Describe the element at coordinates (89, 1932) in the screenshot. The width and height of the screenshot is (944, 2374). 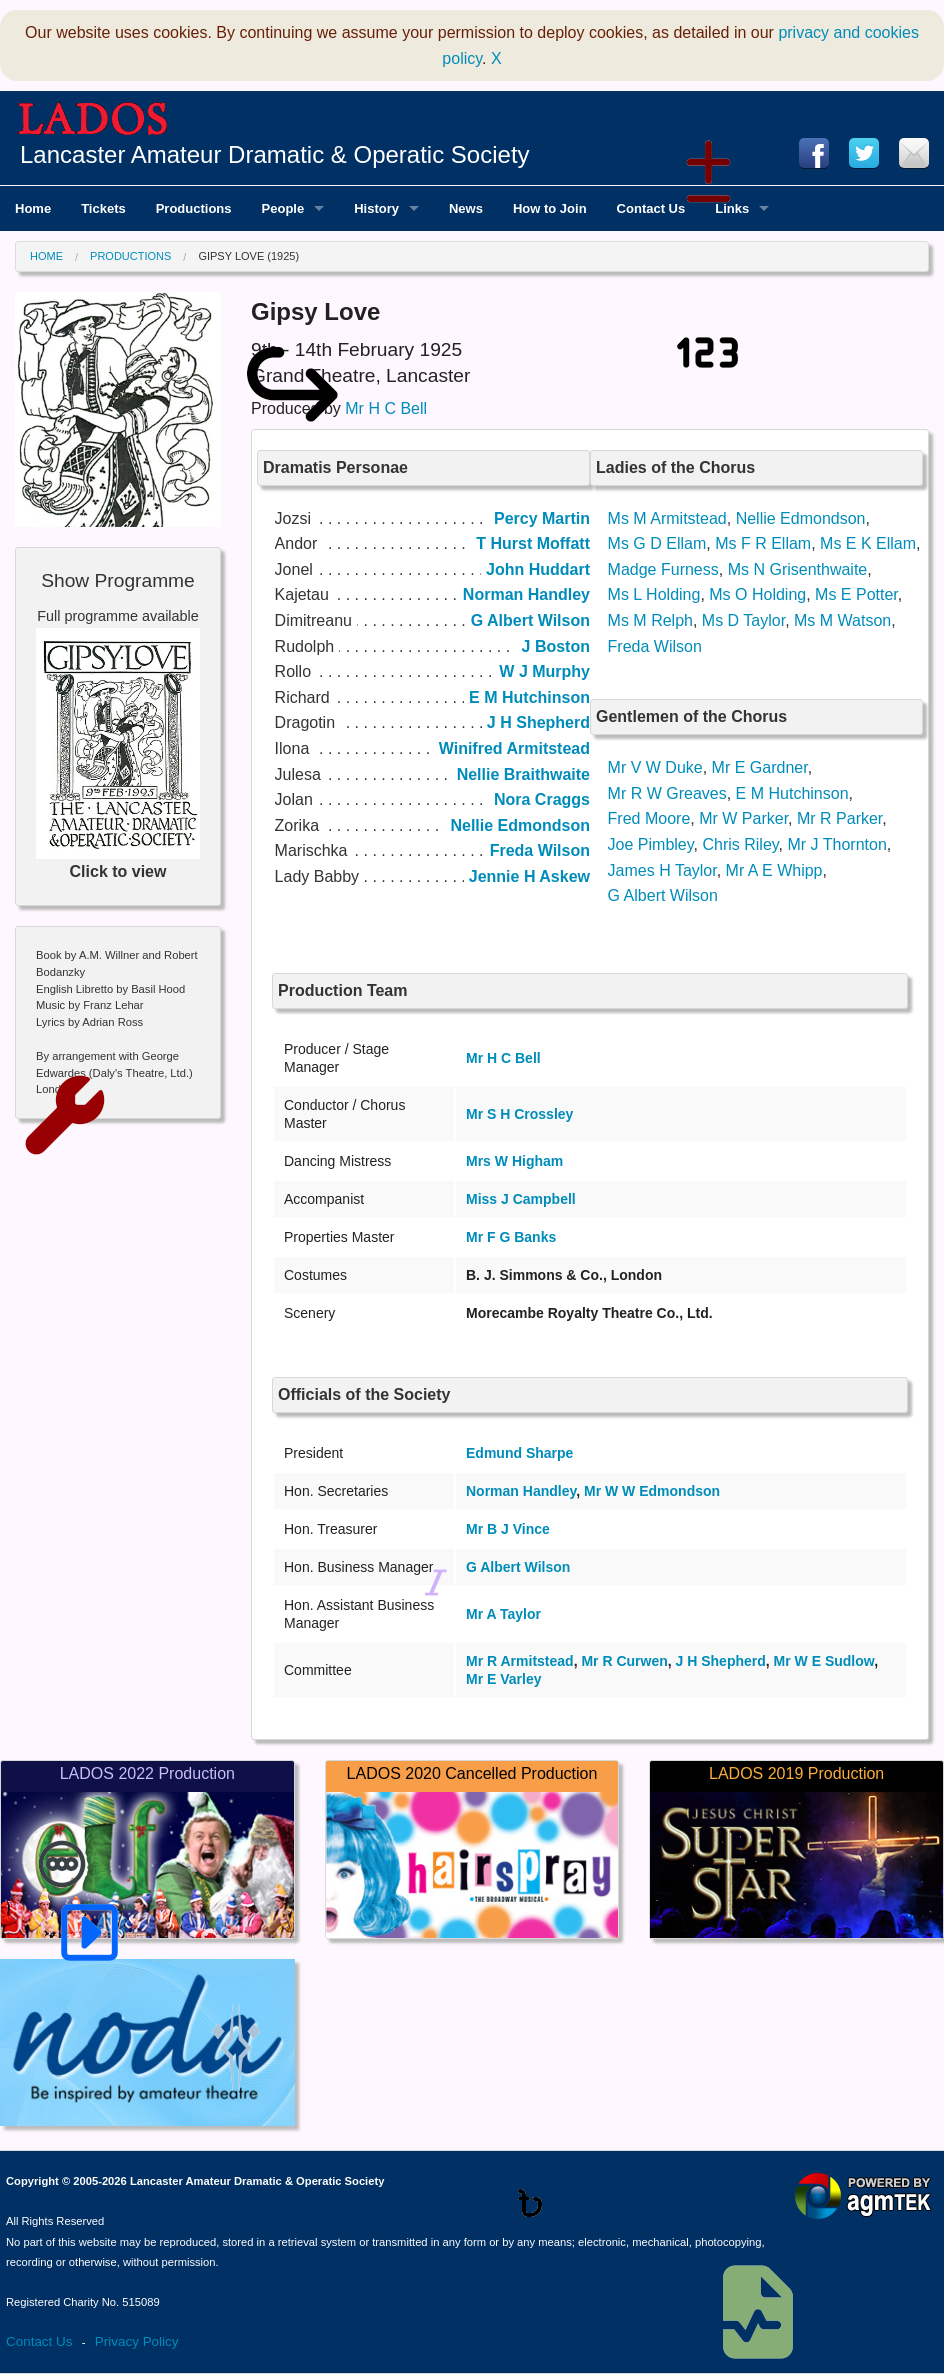
I see `play media or start video` at that location.